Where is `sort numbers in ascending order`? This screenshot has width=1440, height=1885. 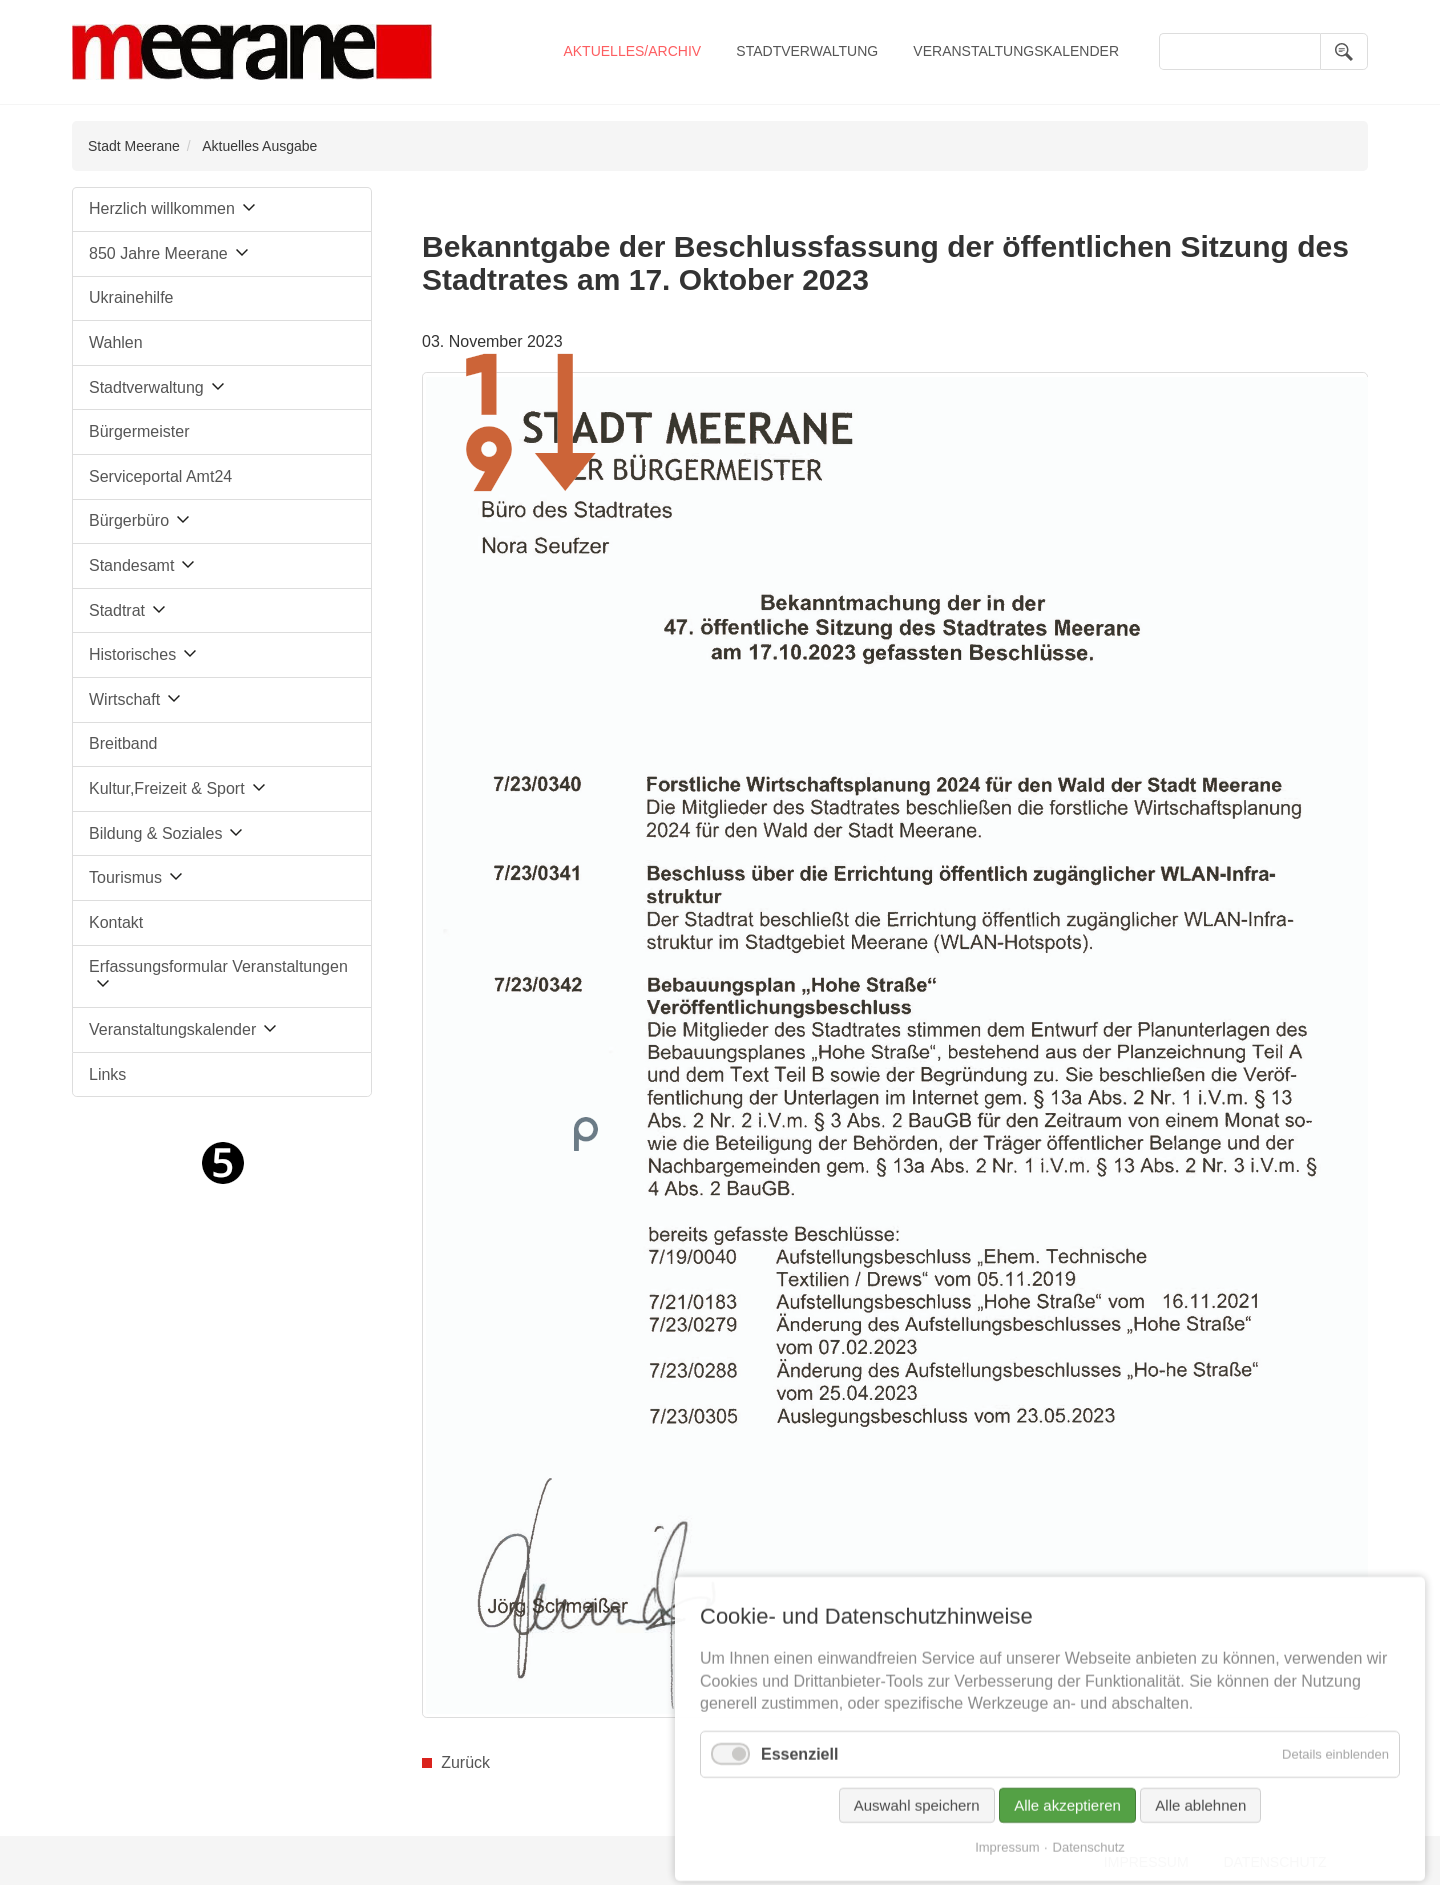 sort numbers in ascending order is located at coordinates (519, 422).